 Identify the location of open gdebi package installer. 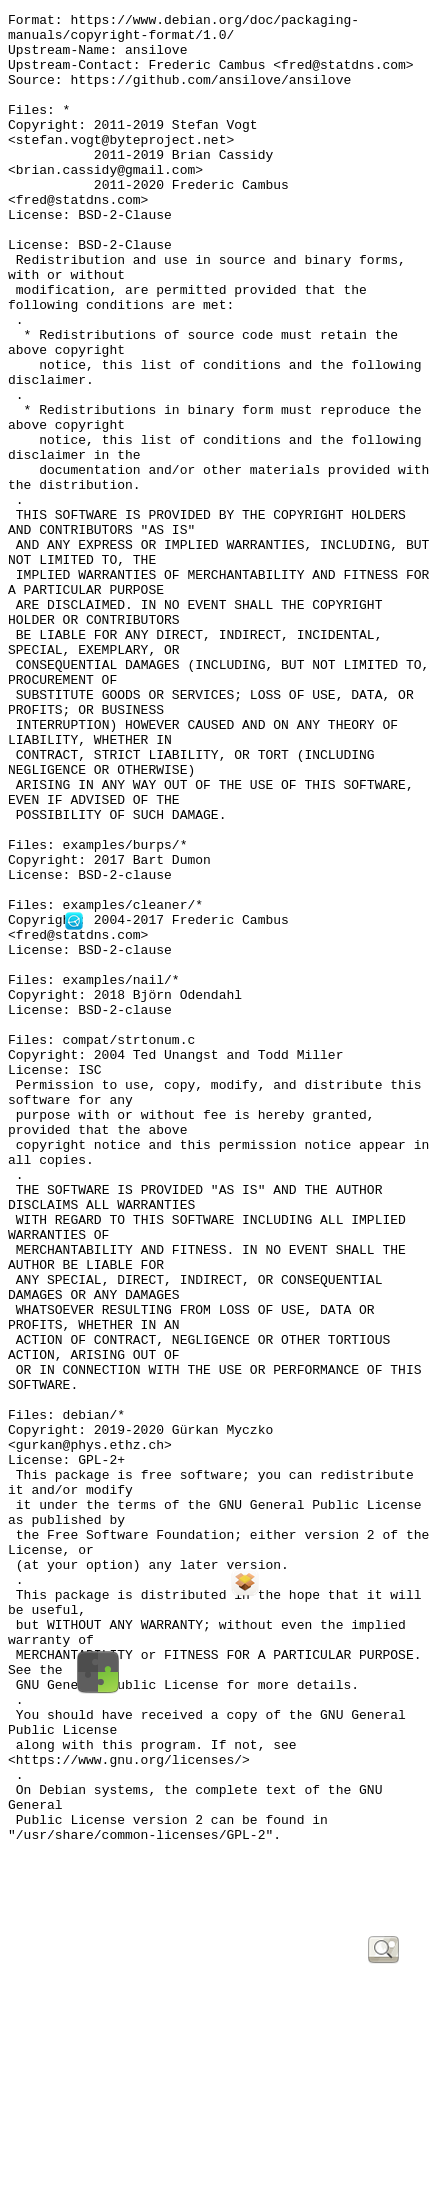
(245, 1582).